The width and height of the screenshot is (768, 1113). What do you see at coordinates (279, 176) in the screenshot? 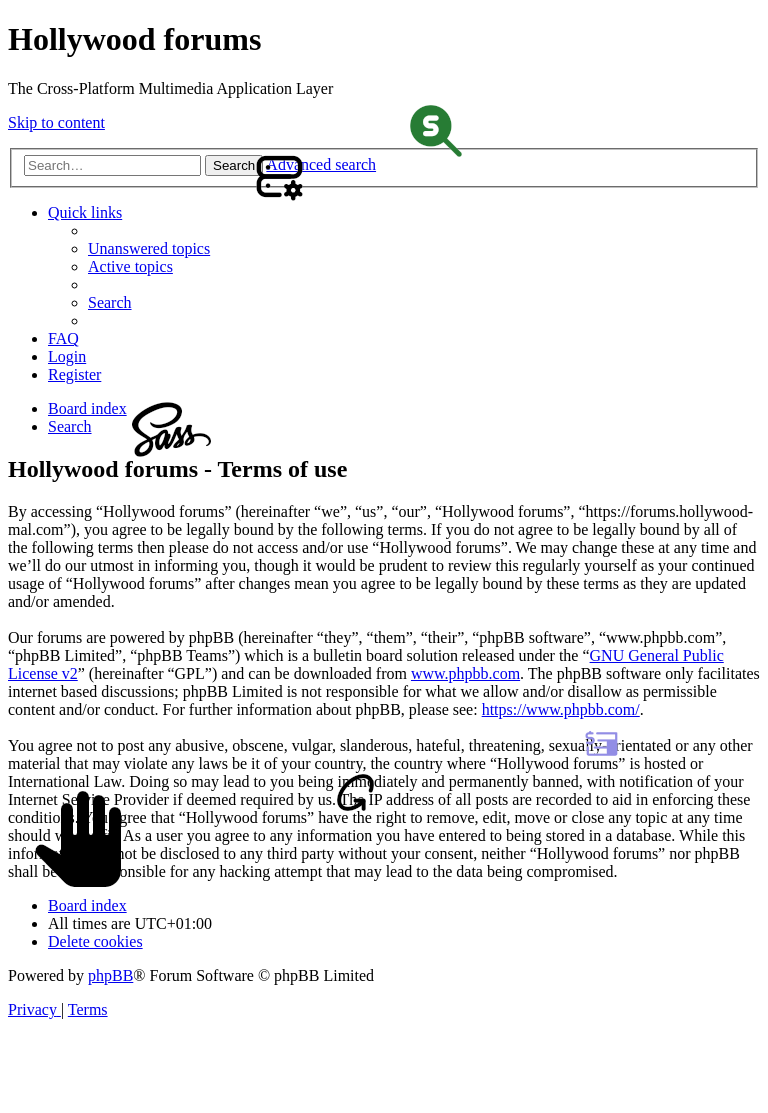
I see `access server configuration settings` at bounding box center [279, 176].